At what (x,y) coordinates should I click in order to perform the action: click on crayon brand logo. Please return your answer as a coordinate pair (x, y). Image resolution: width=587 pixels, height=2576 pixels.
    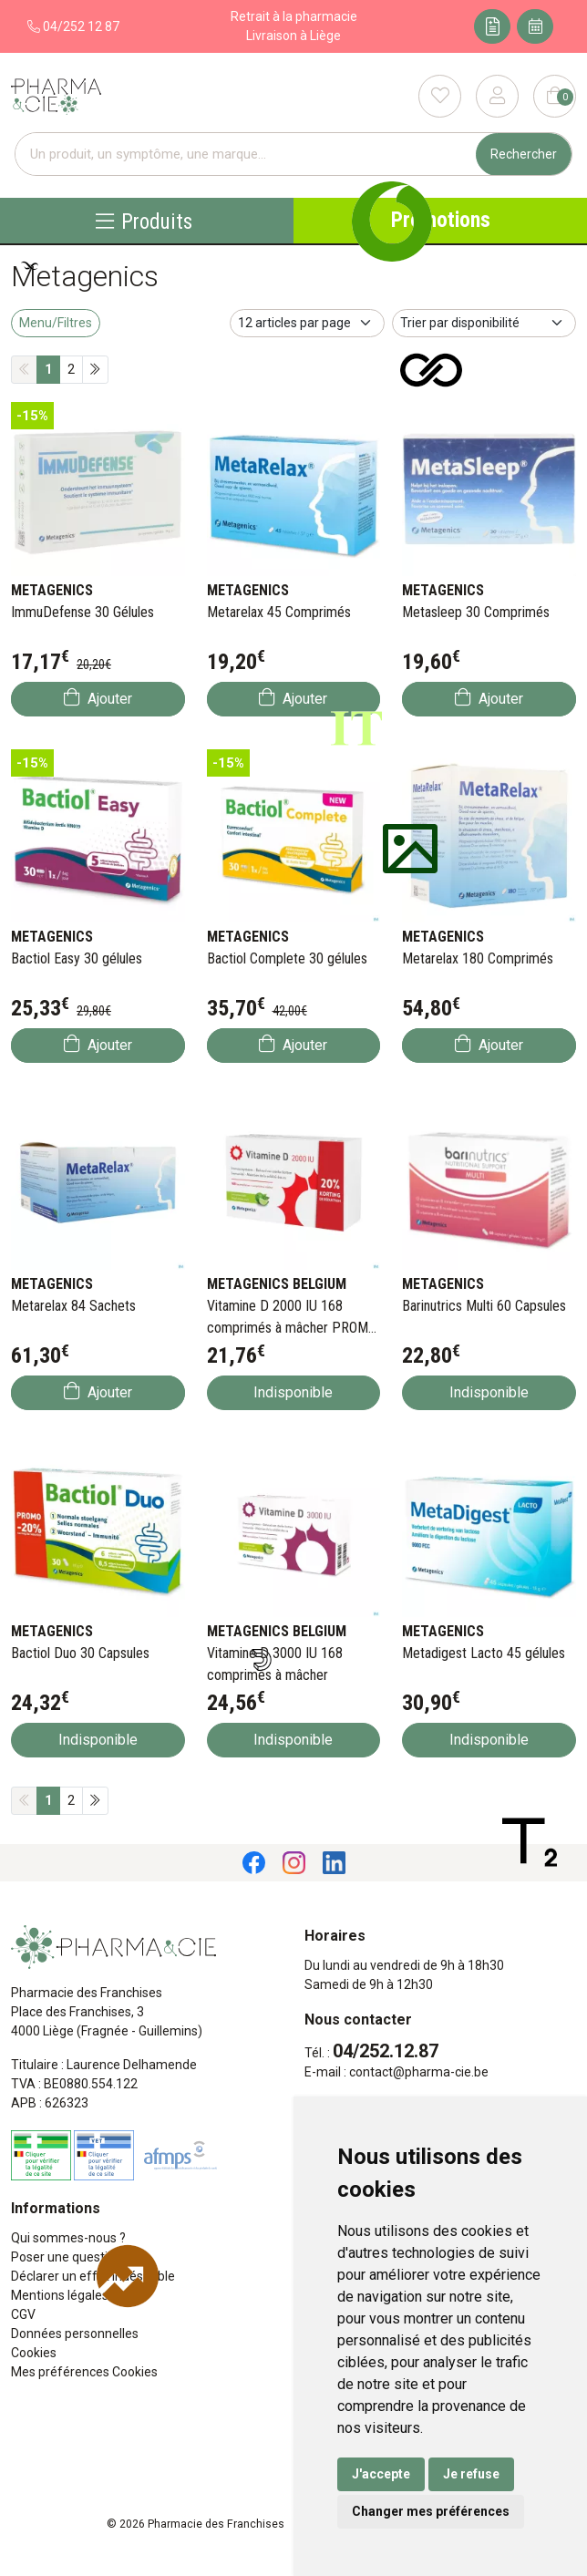
    Looking at the image, I should click on (431, 370).